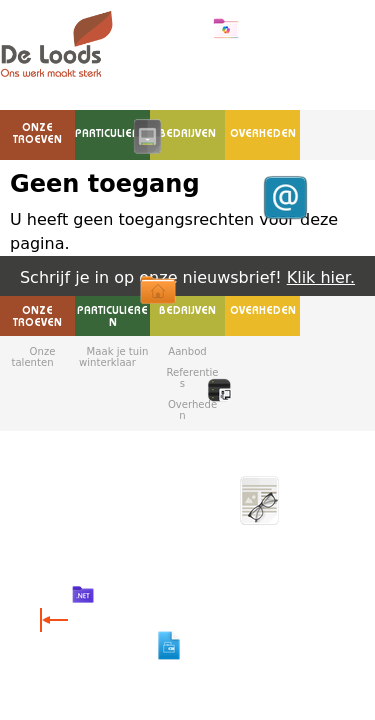 The width and height of the screenshot is (375, 720). What do you see at coordinates (219, 390) in the screenshot?
I see `configure DHCP server settings` at bounding box center [219, 390].